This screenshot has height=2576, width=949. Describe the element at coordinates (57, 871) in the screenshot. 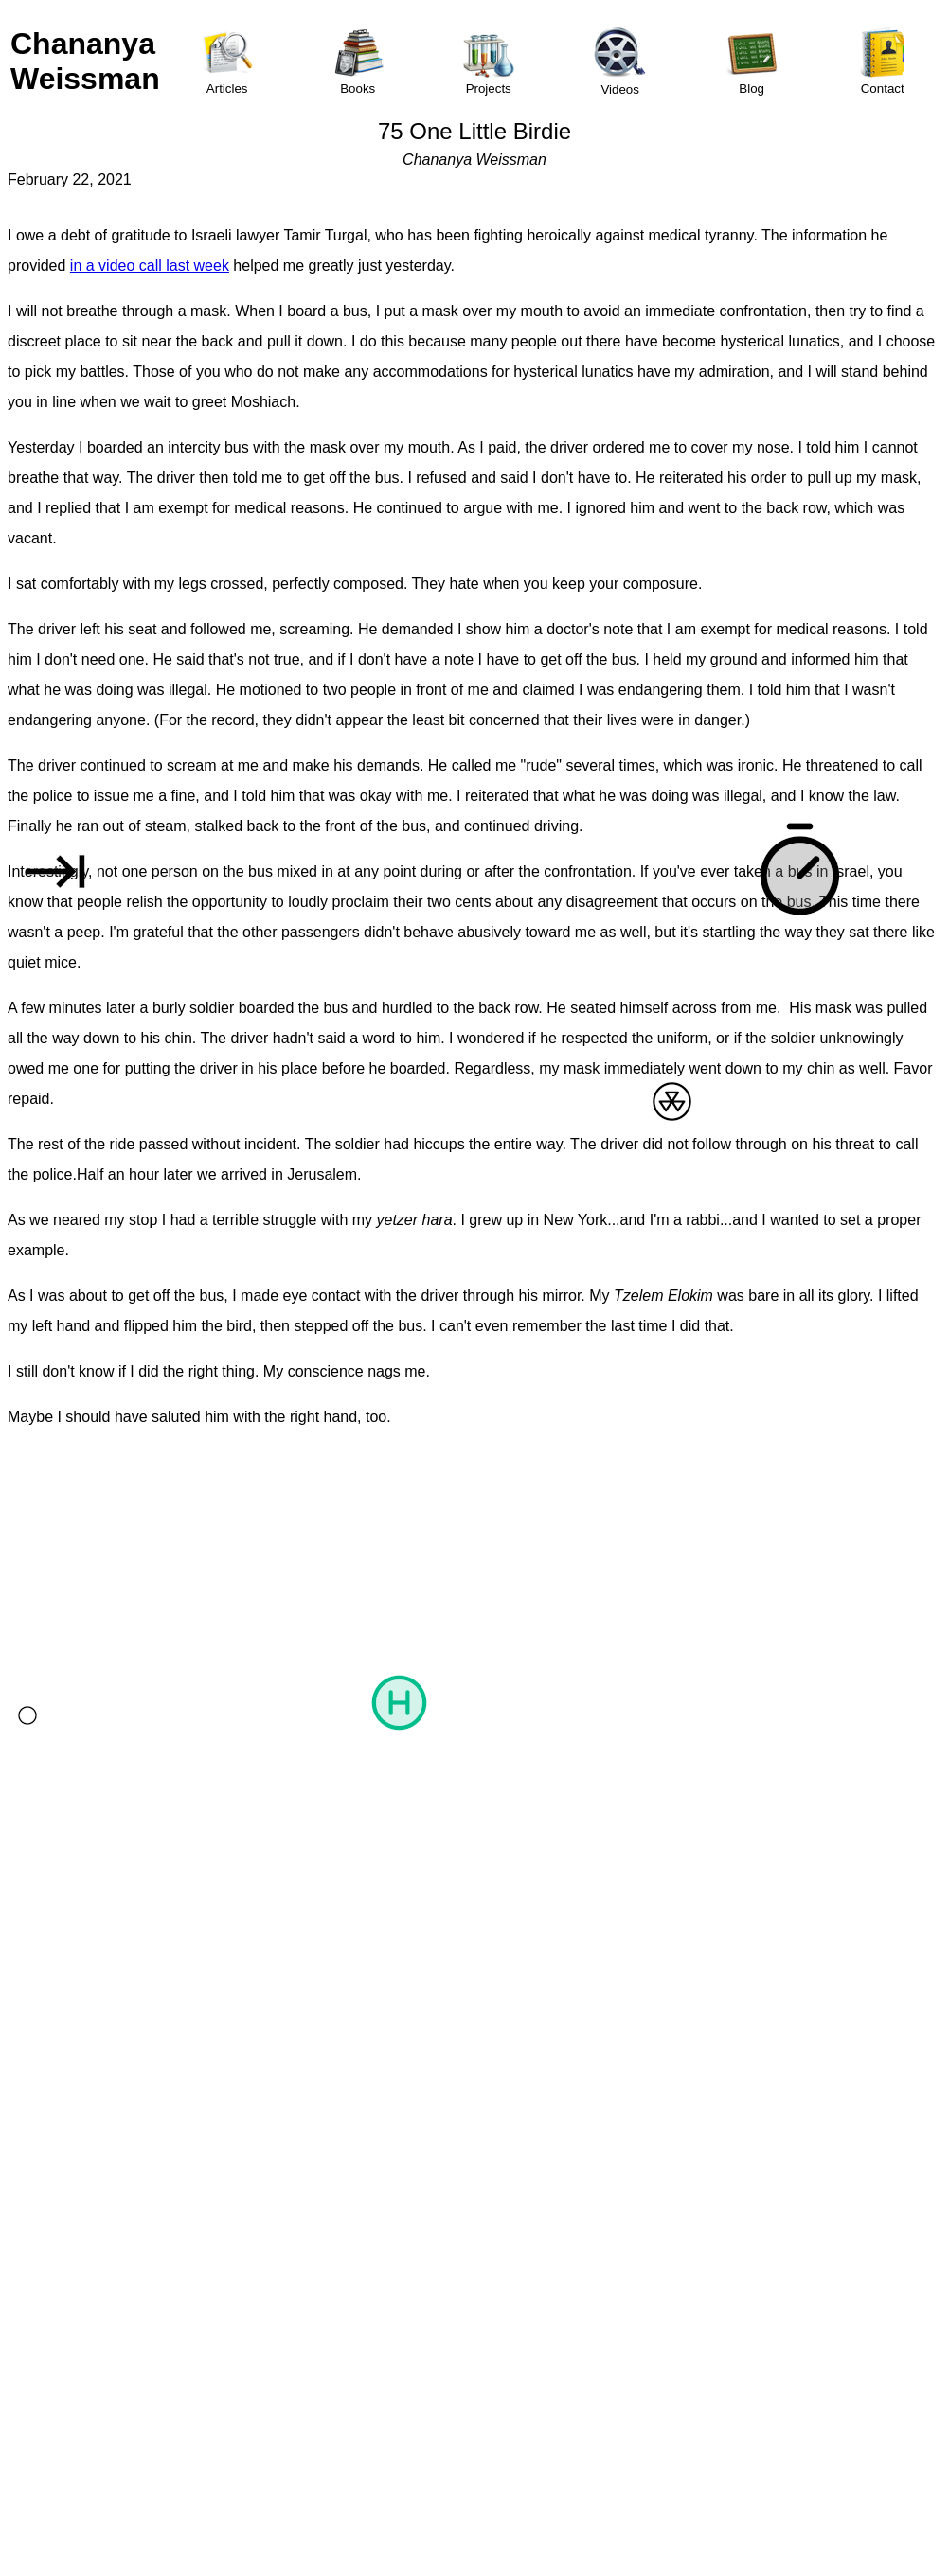

I see `move cursor to end of line or field` at that location.